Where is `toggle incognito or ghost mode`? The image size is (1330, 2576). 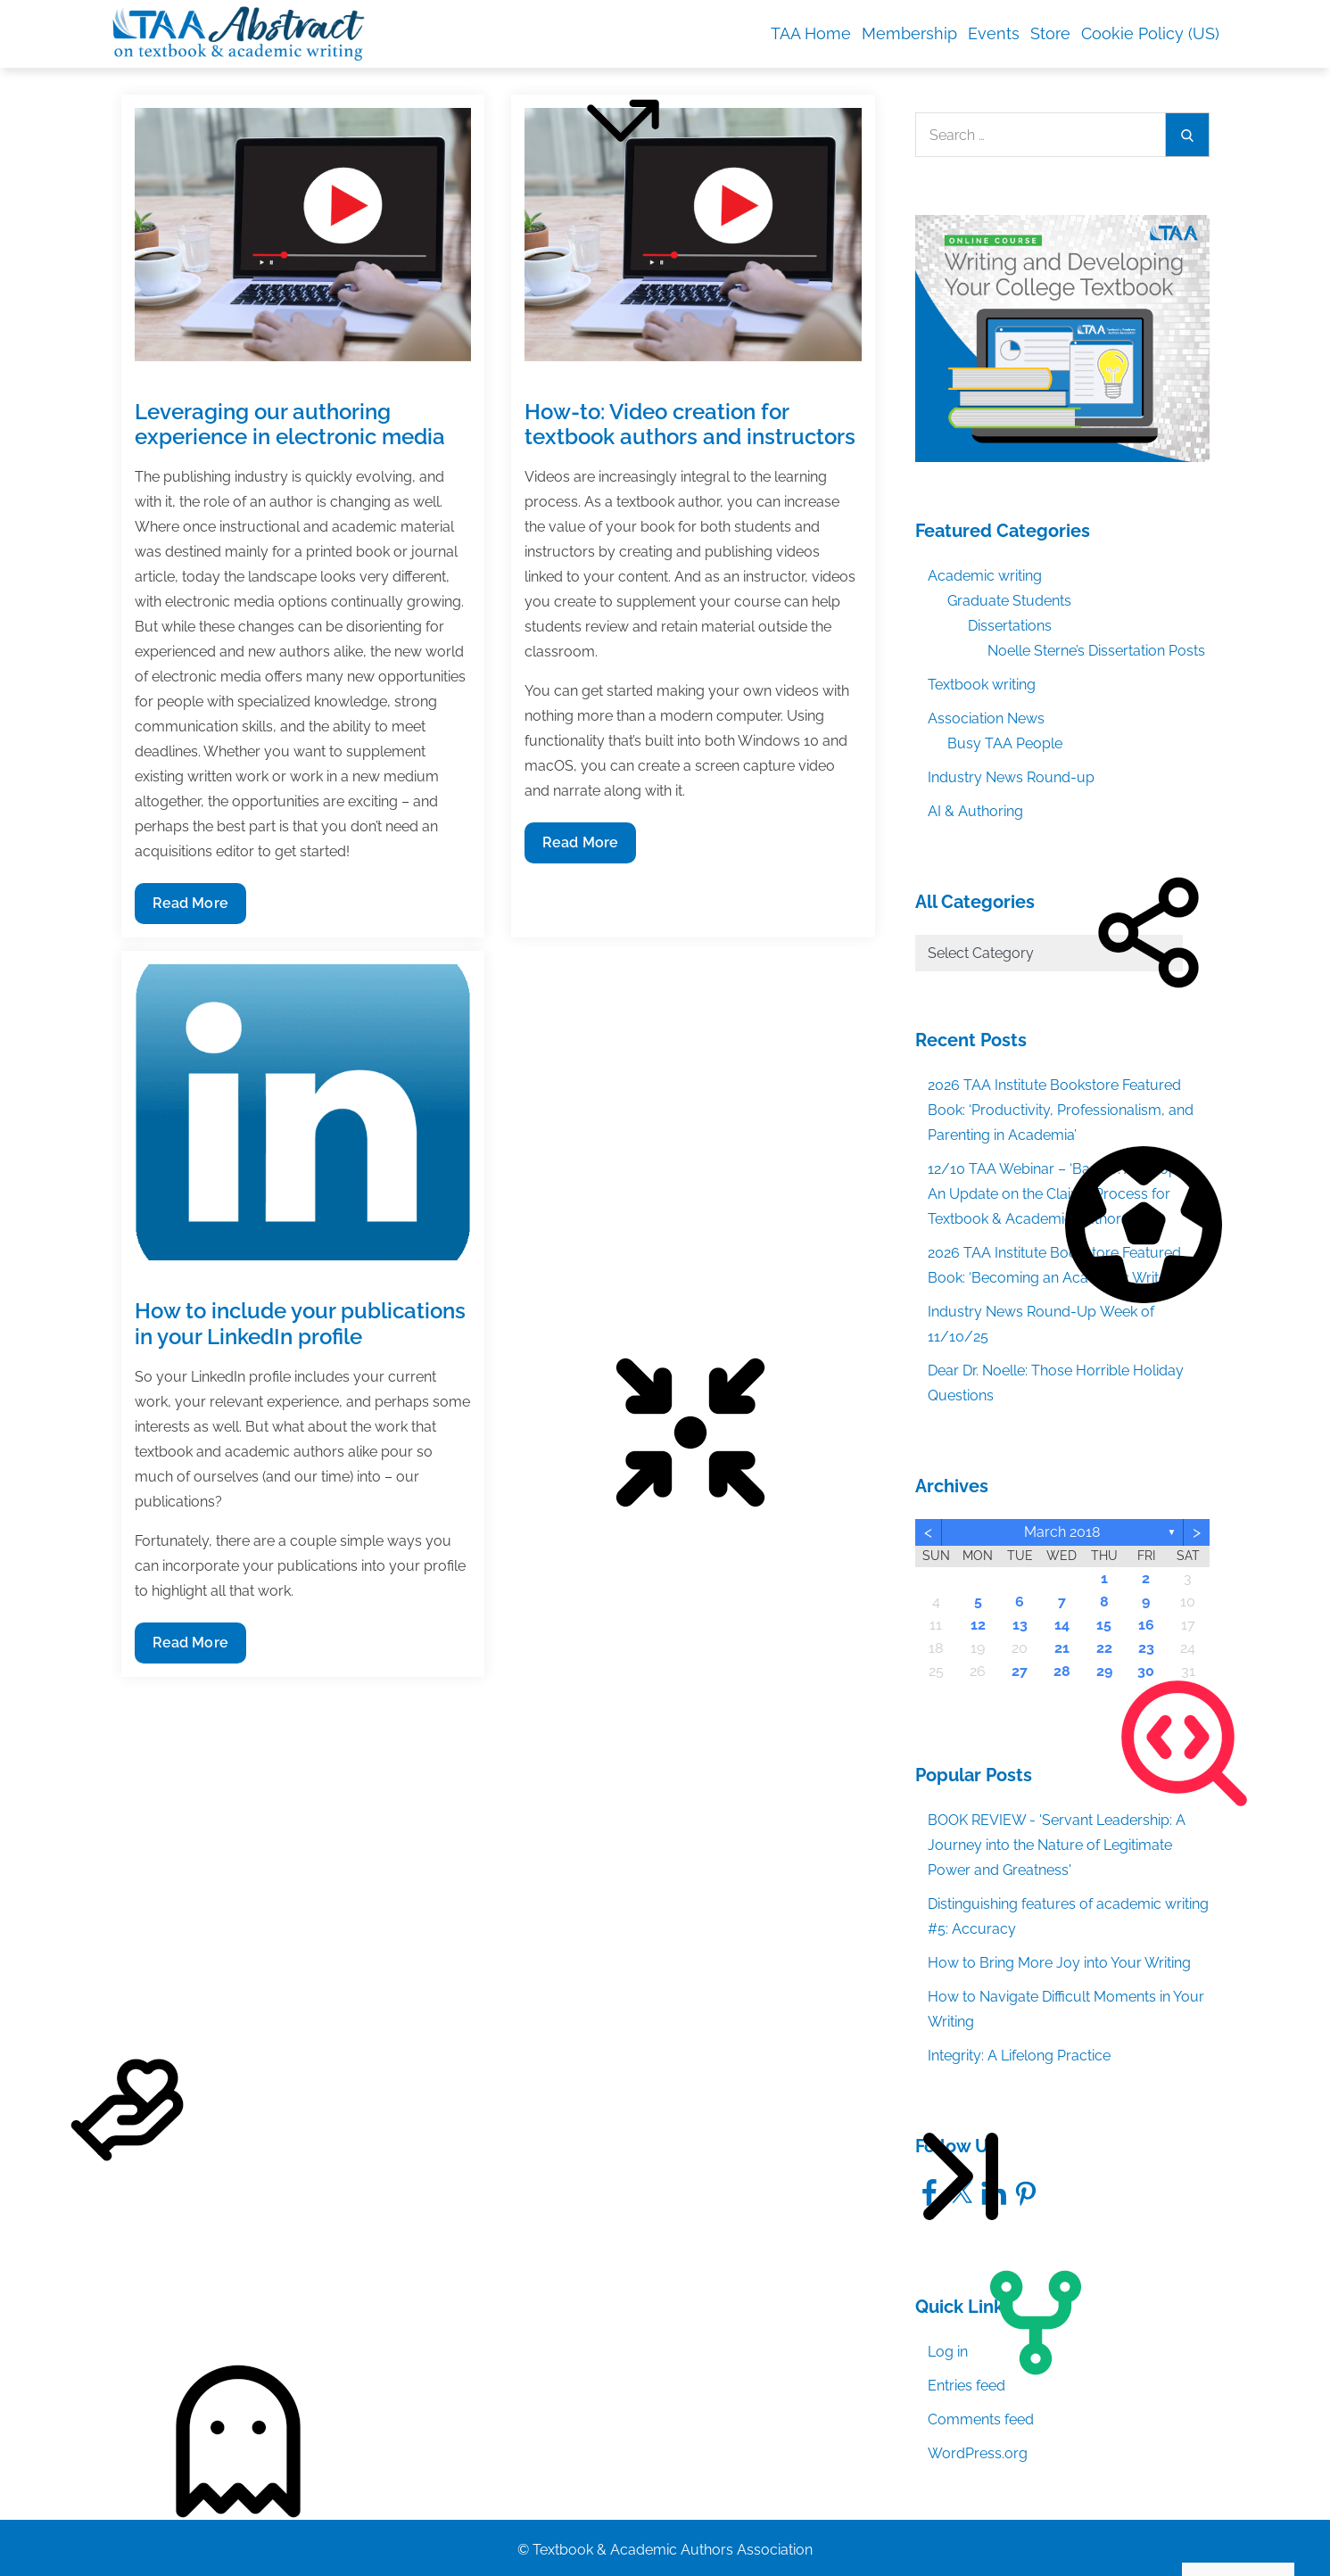 toggle incognito or ghost mode is located at coordinates (238, 2441).